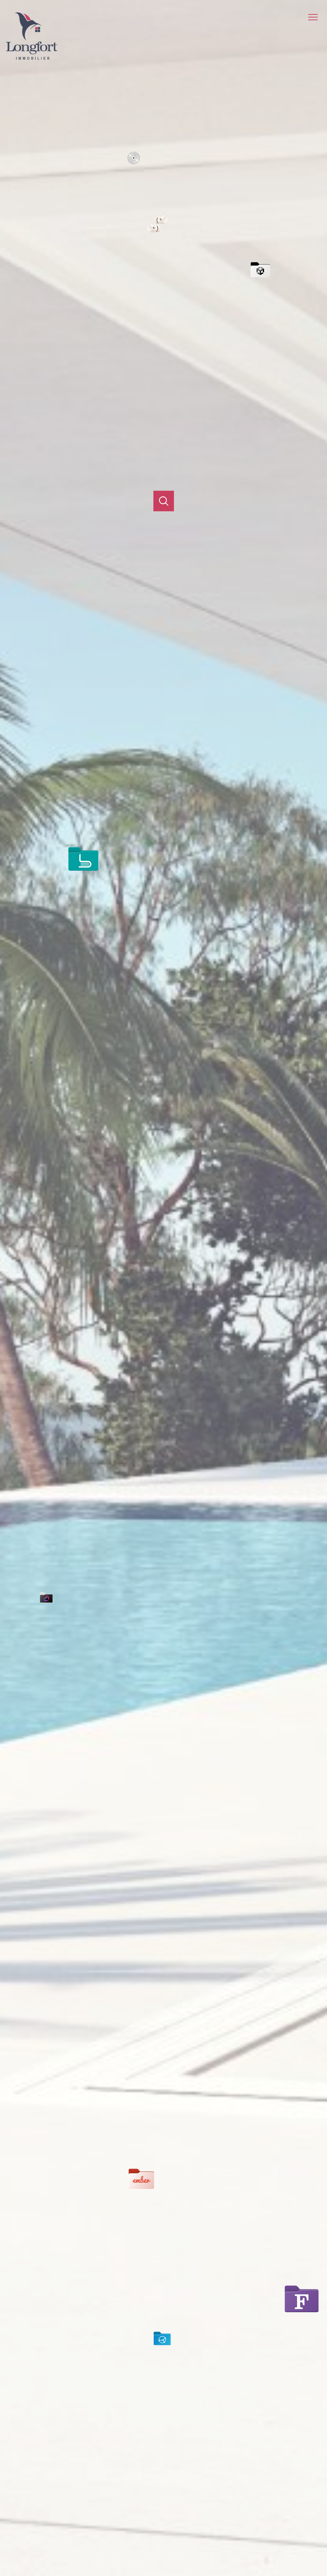  Describe the element at coordinates (301, 2300) in the screenshot. I see `folder containing fortran source code files` at that location.